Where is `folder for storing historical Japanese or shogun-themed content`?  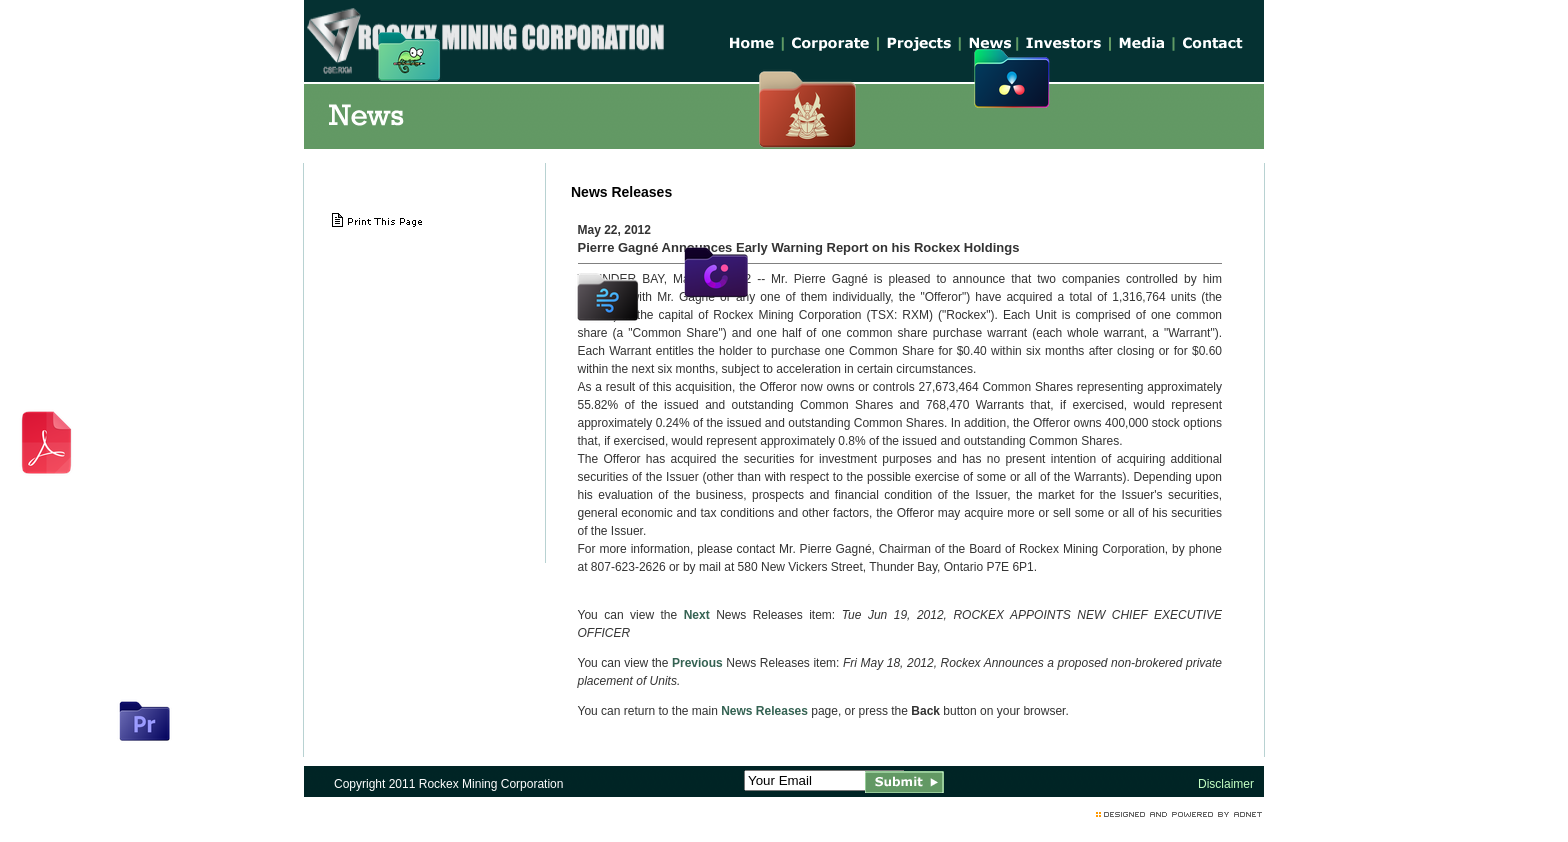 folder for storing historical Japanese or shogun-themed content is located at coordinates (807, 112).